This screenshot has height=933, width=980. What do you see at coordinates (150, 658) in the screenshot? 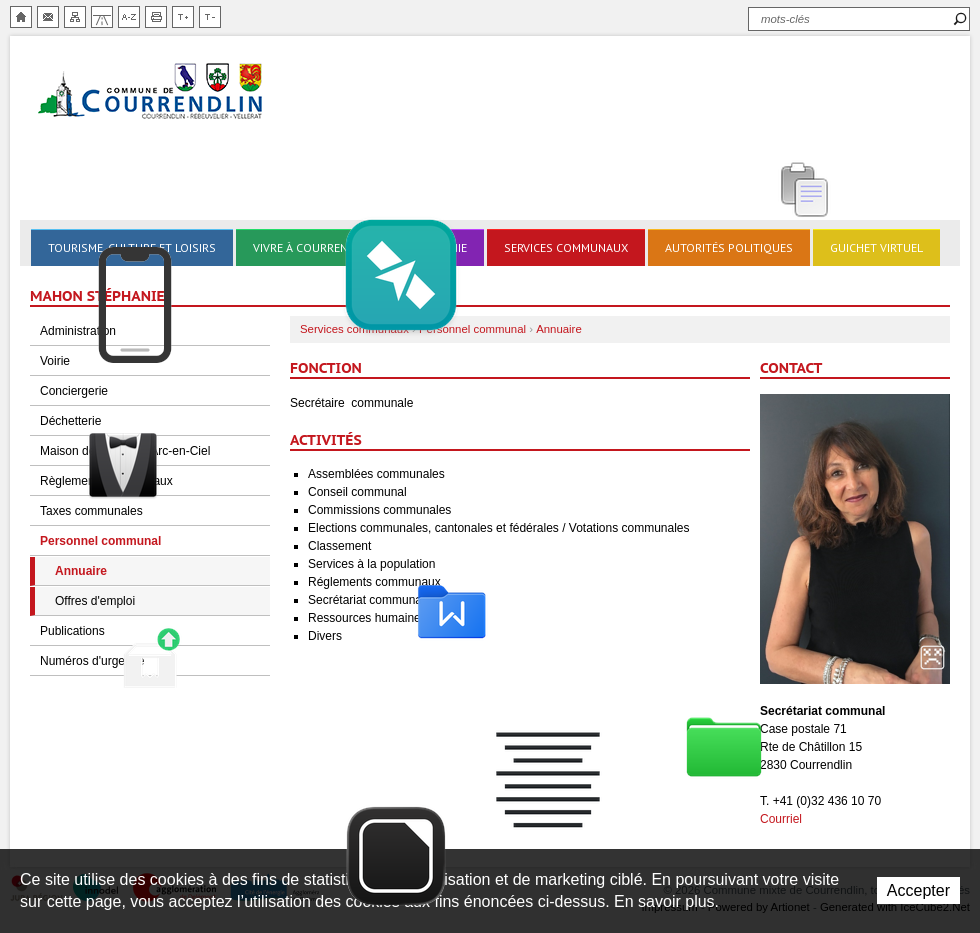
I see `software updates are available` at bounding box center [150, 658].